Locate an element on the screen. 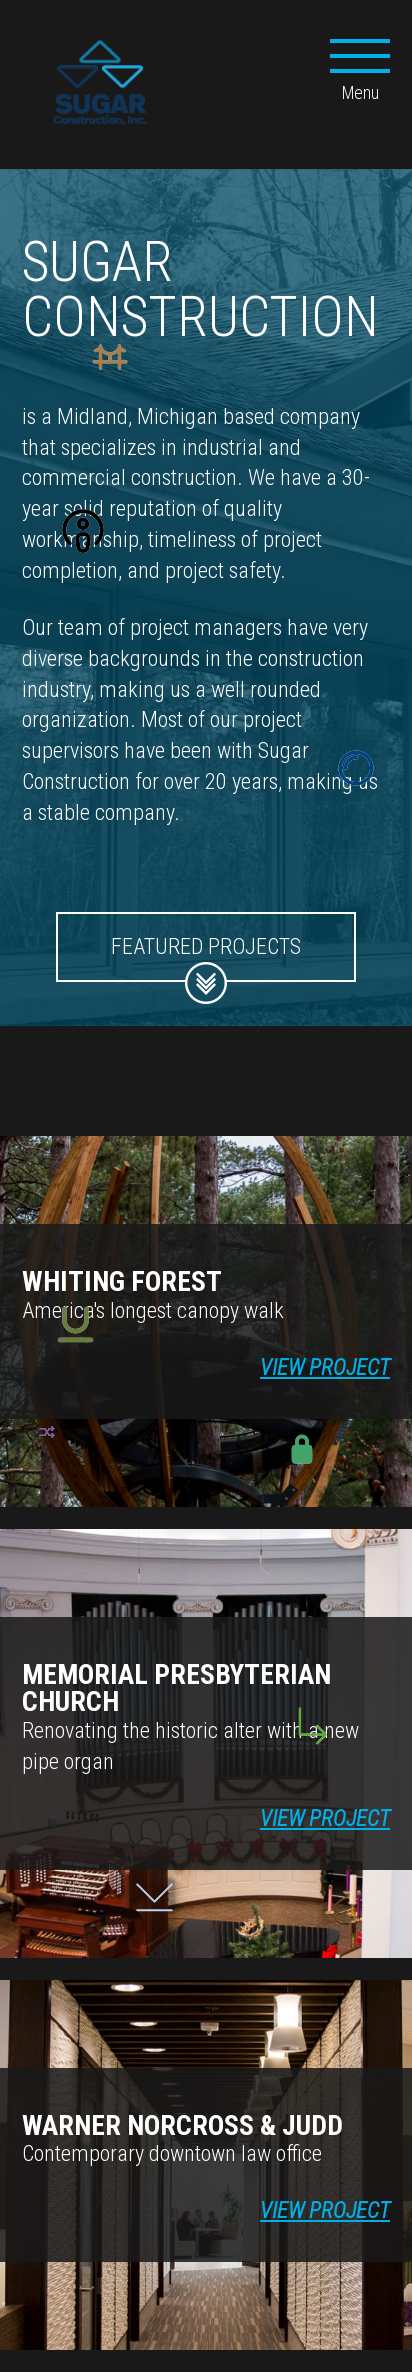 The height and width of the screenshot is (2372, 412). open apple podcasts app is located at coordinates (83, 530).